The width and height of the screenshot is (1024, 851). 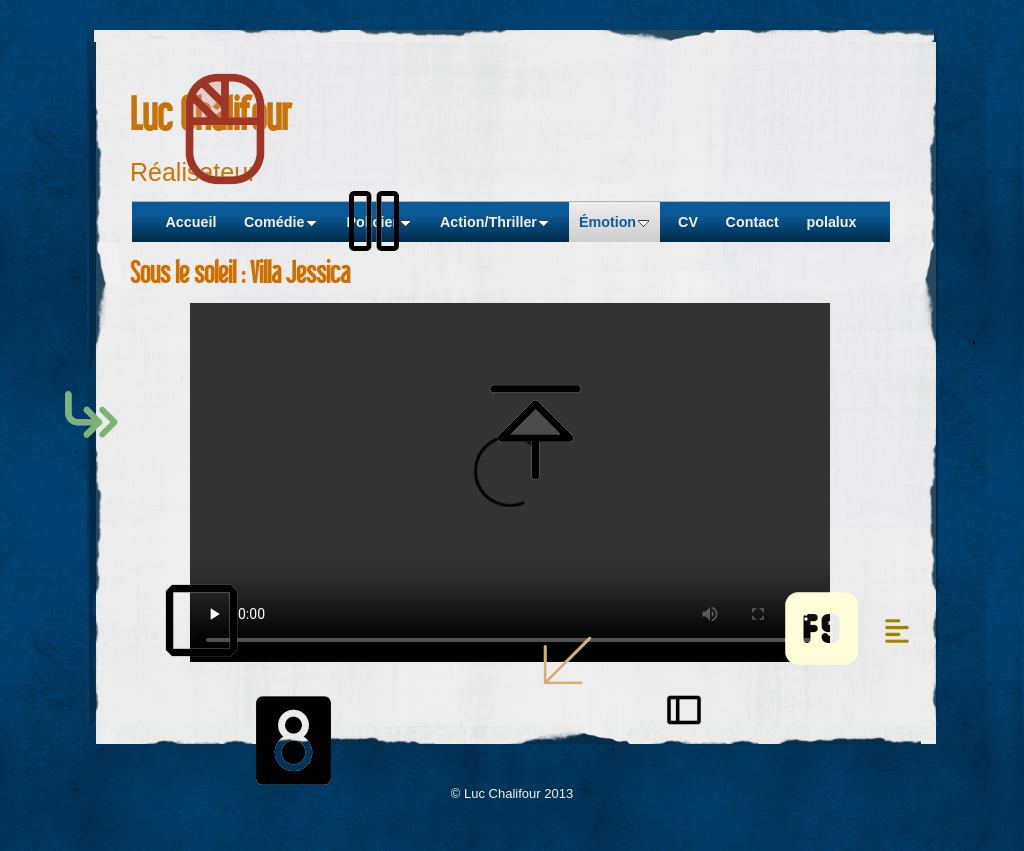 What do you see at coordinates (293, 740) in the screenshot?
I see `represents the number eight in a numbered list or sequence` at bounding box center [293, 740].